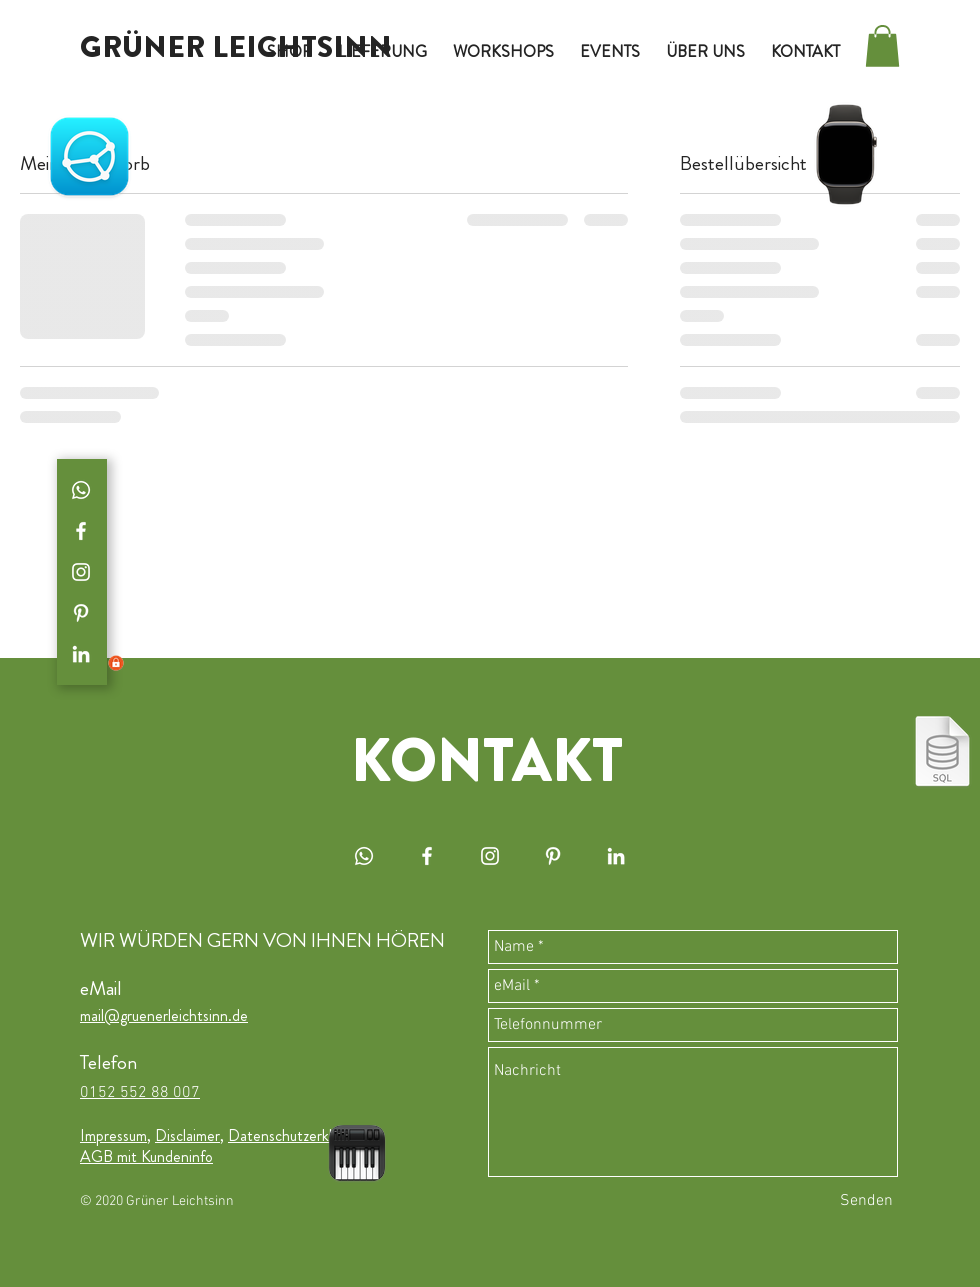 The height and width of the screenshot is (1287, 980). Describe the element at coordinates (357, 1153) in the screenshot. I see `open audio midi setup utility` at that location.